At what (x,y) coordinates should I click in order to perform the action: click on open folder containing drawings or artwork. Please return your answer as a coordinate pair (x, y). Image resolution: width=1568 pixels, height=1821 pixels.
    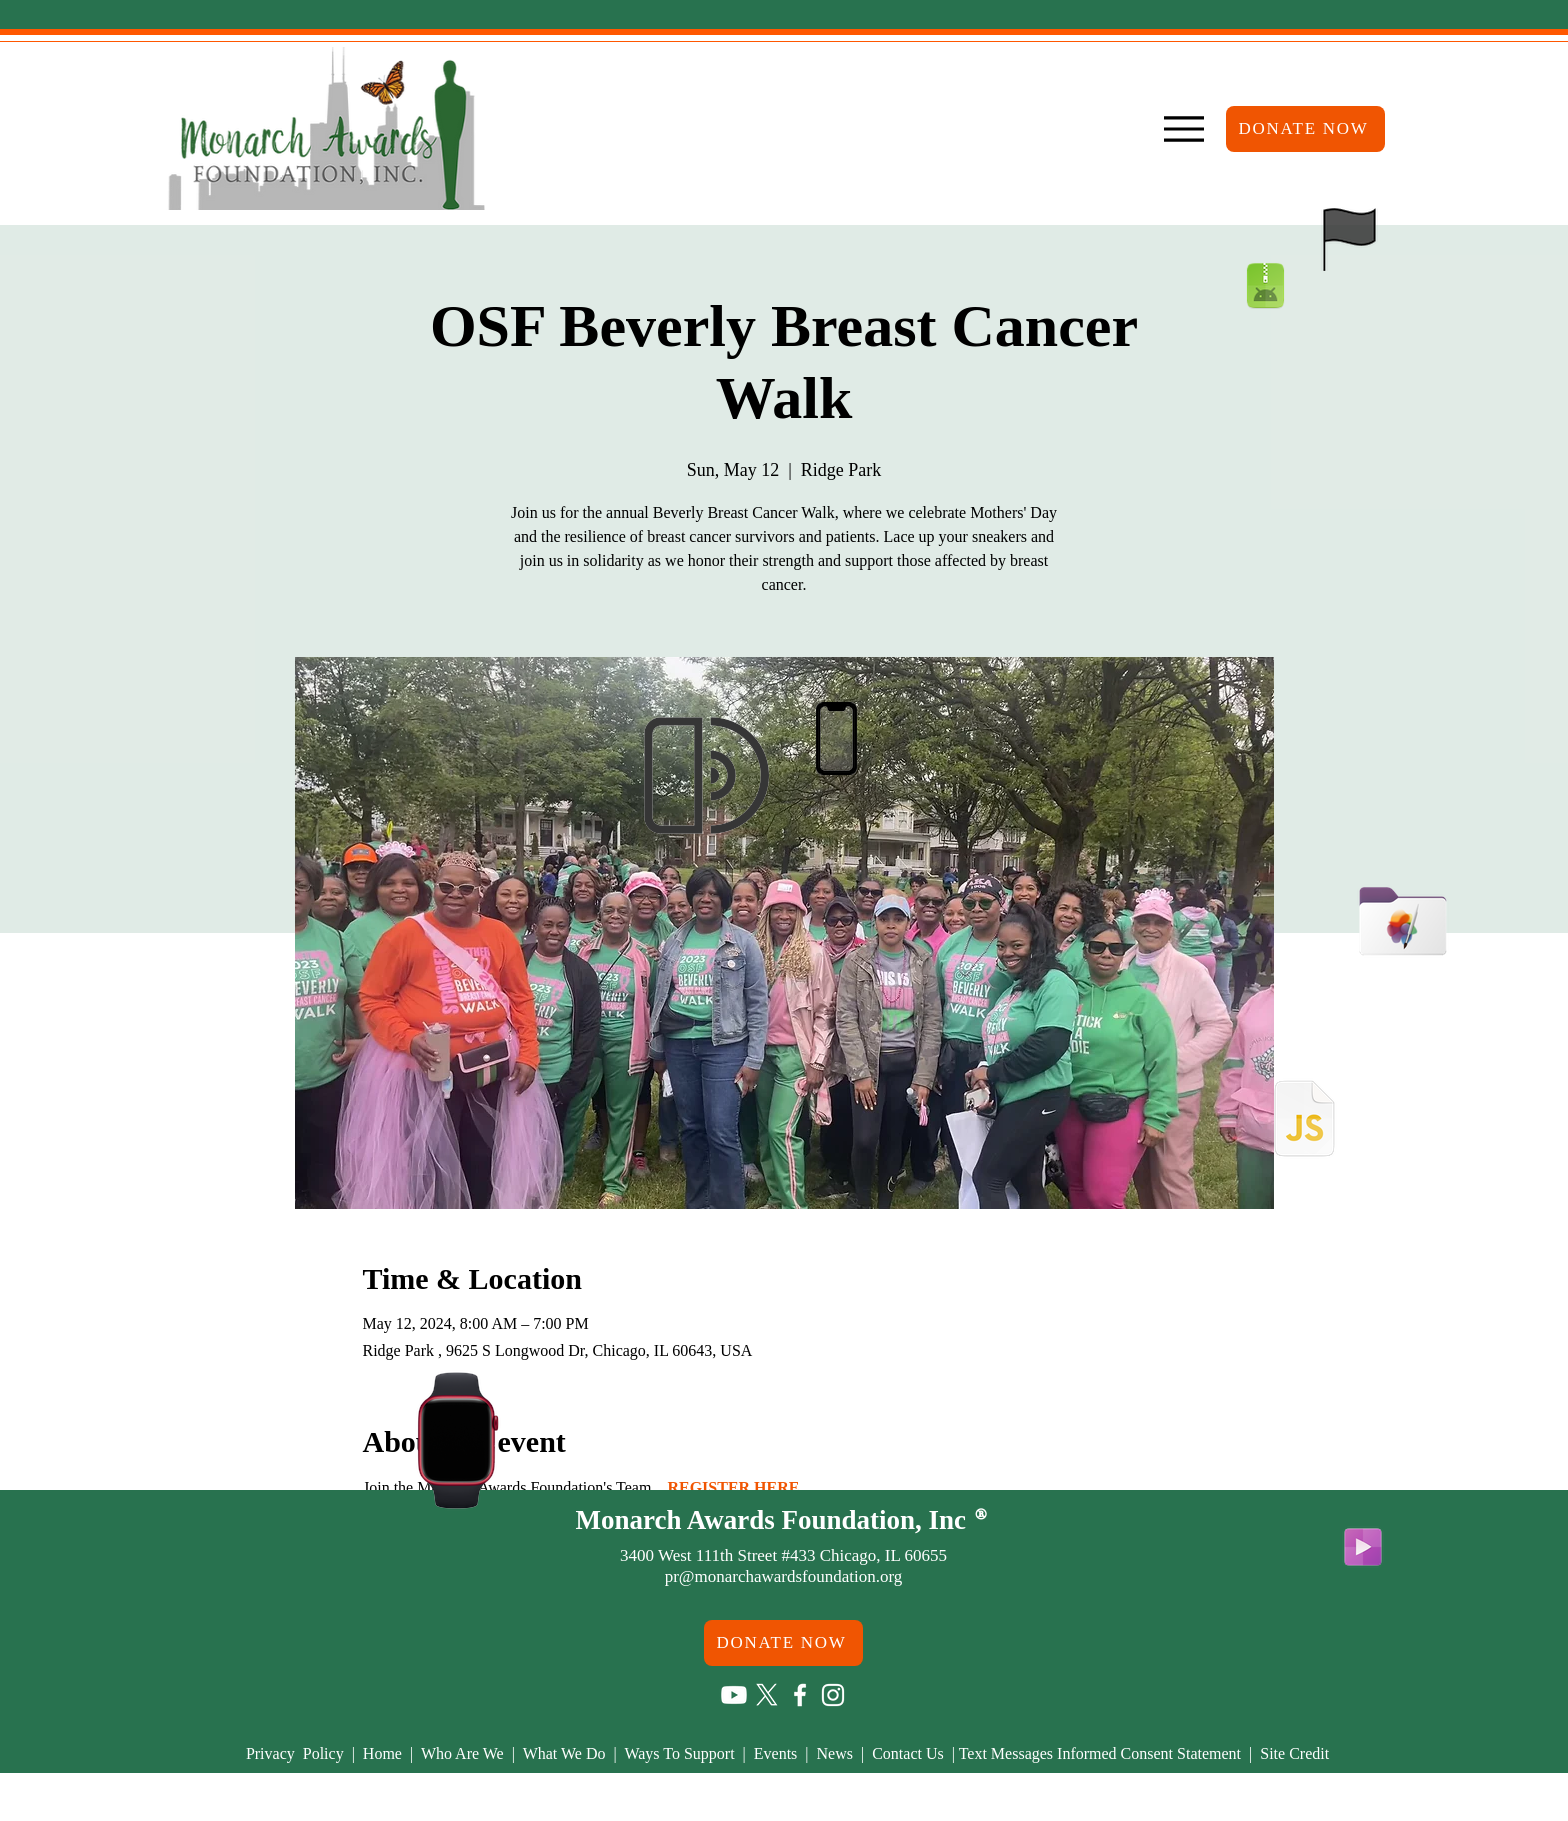
    Looking at the image, I should click on (1402, 923).